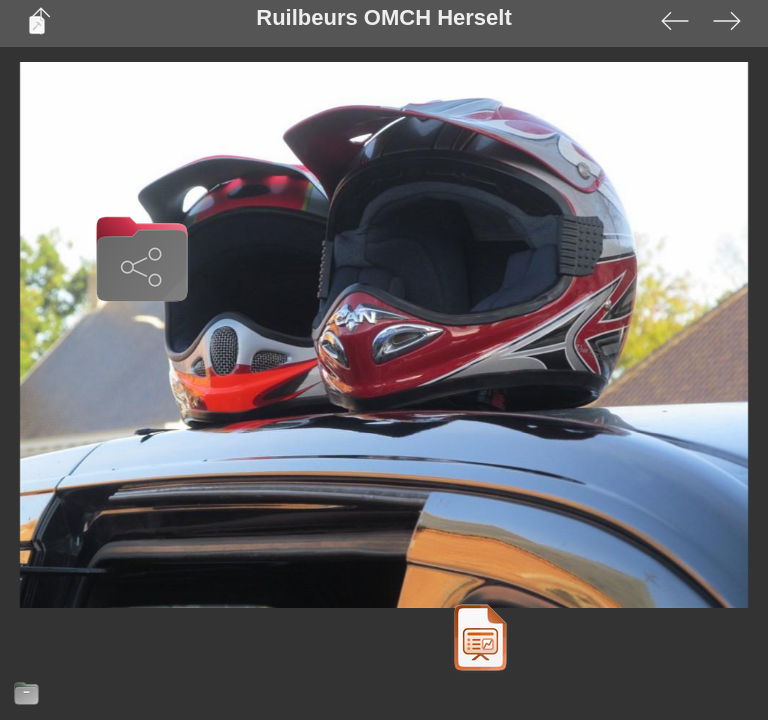 The height and width of the screenshot is (720, 768). What do you see at coordinates (142, 259) in the screenshot?
I see `open your public shared folder` at bounding box center [142, 259].